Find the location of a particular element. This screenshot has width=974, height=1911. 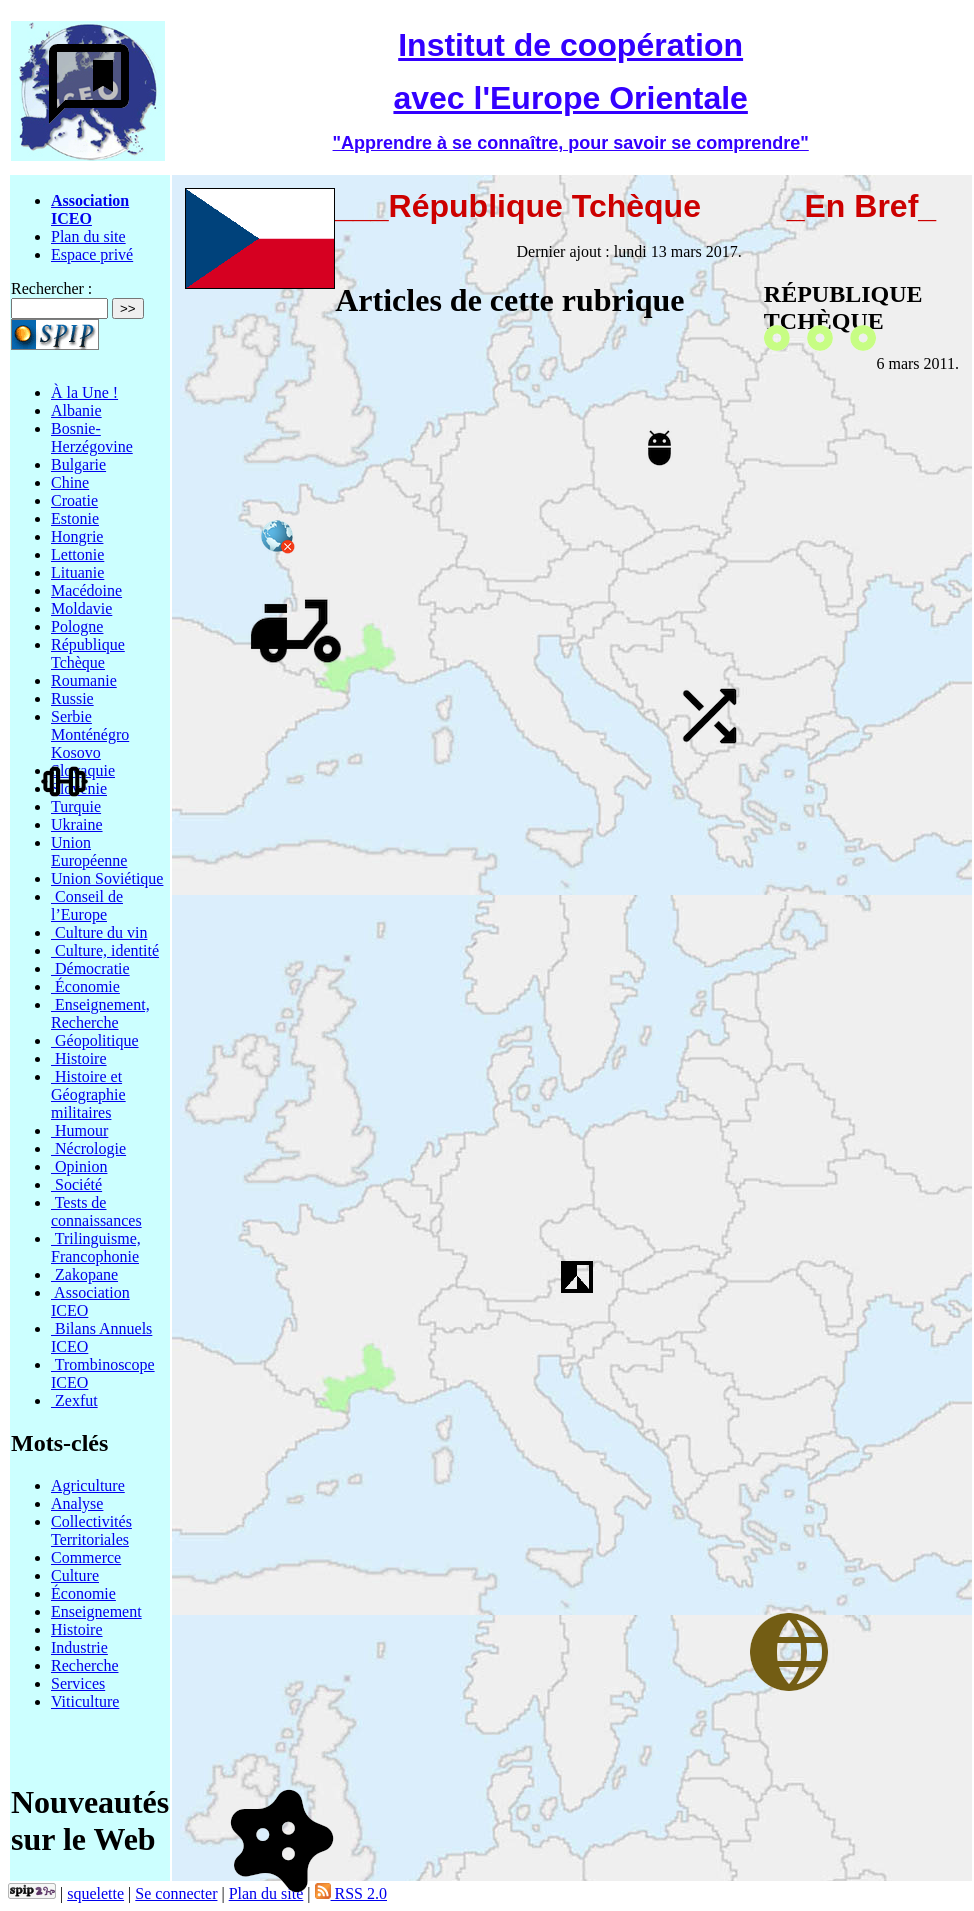

android debug bridge (adb) connection status is located at coordinates (659, 447).